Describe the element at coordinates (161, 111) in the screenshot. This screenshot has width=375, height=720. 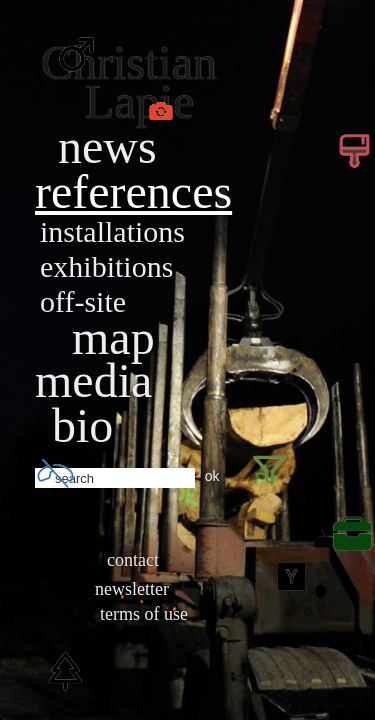
I see `switch between front and rear camera` at that location.